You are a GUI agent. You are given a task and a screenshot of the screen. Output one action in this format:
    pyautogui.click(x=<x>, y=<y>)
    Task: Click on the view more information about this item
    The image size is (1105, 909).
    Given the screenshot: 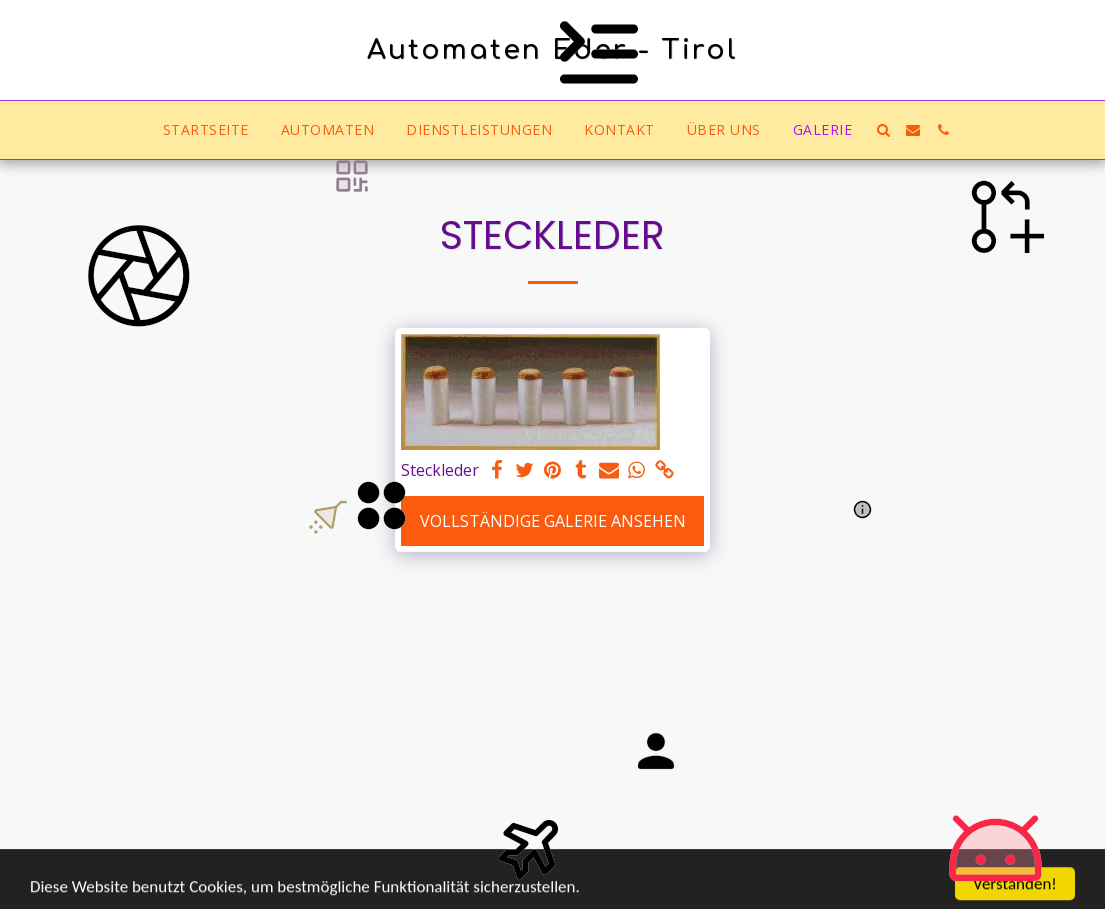 What is the action you would take?
    pyautogui.click(x=862, y=509)
    